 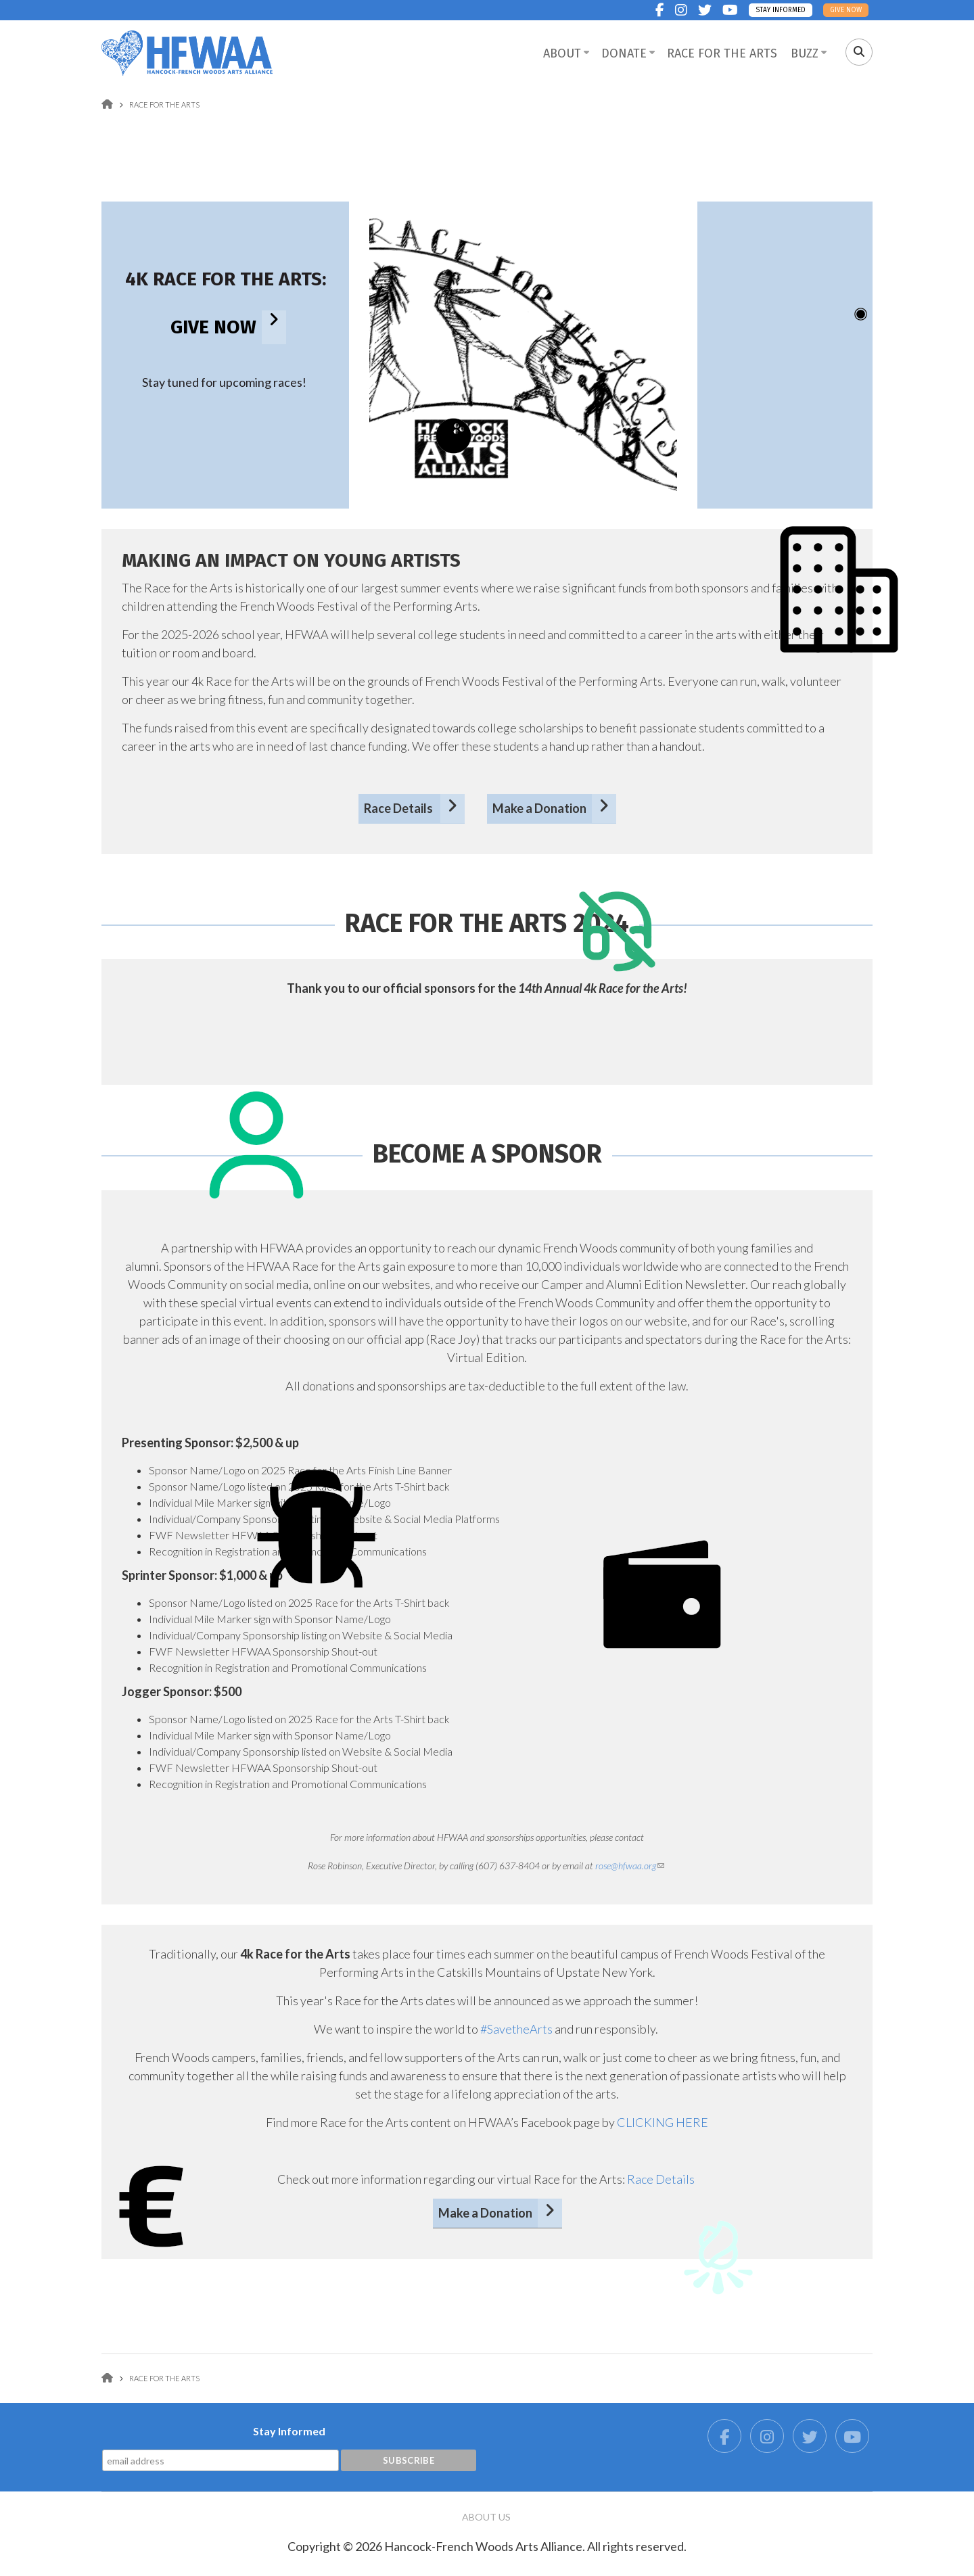 I want to click on view business or company information, so click(x=839, y=589).